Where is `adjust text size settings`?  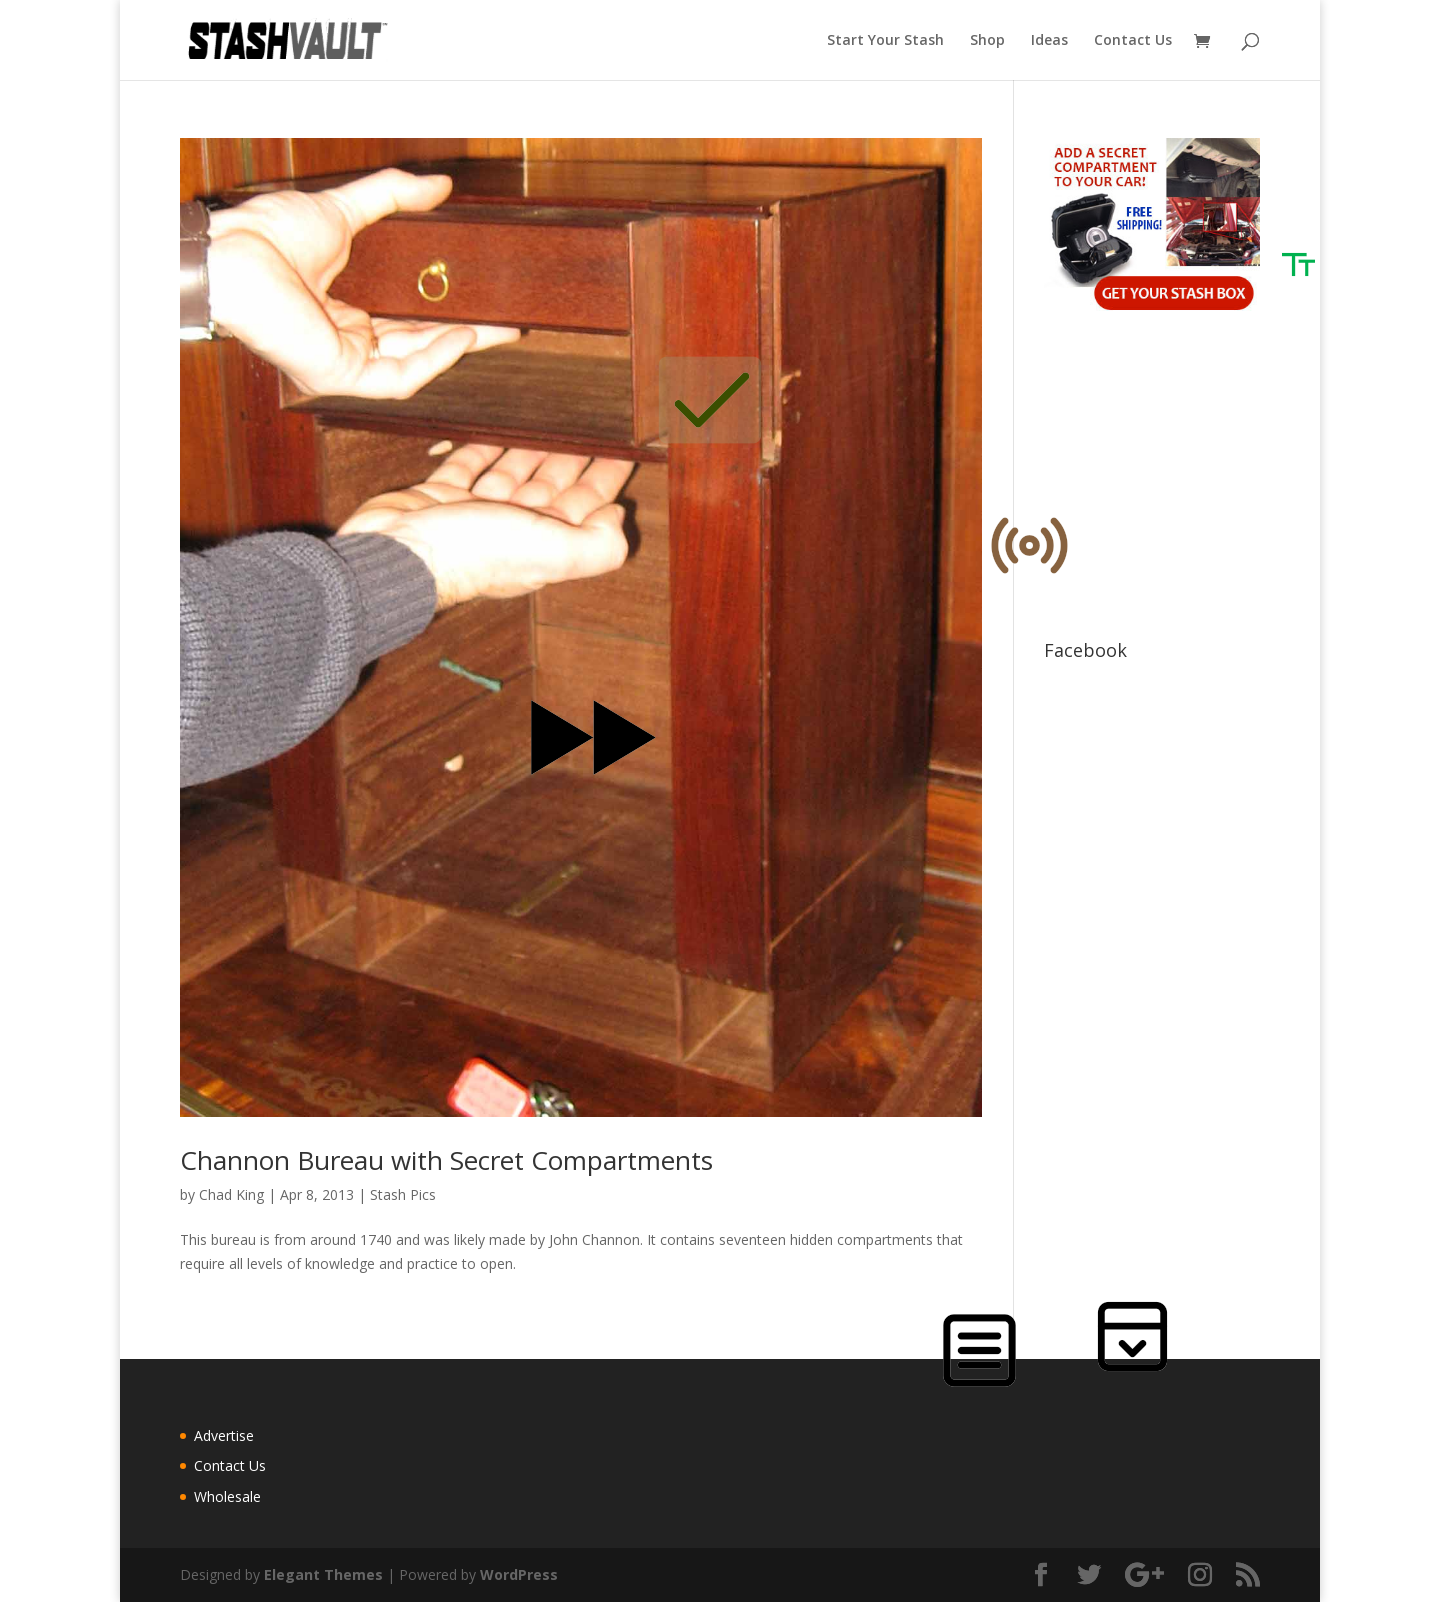 adjust text size settings is located at coordinates (1298, 264).